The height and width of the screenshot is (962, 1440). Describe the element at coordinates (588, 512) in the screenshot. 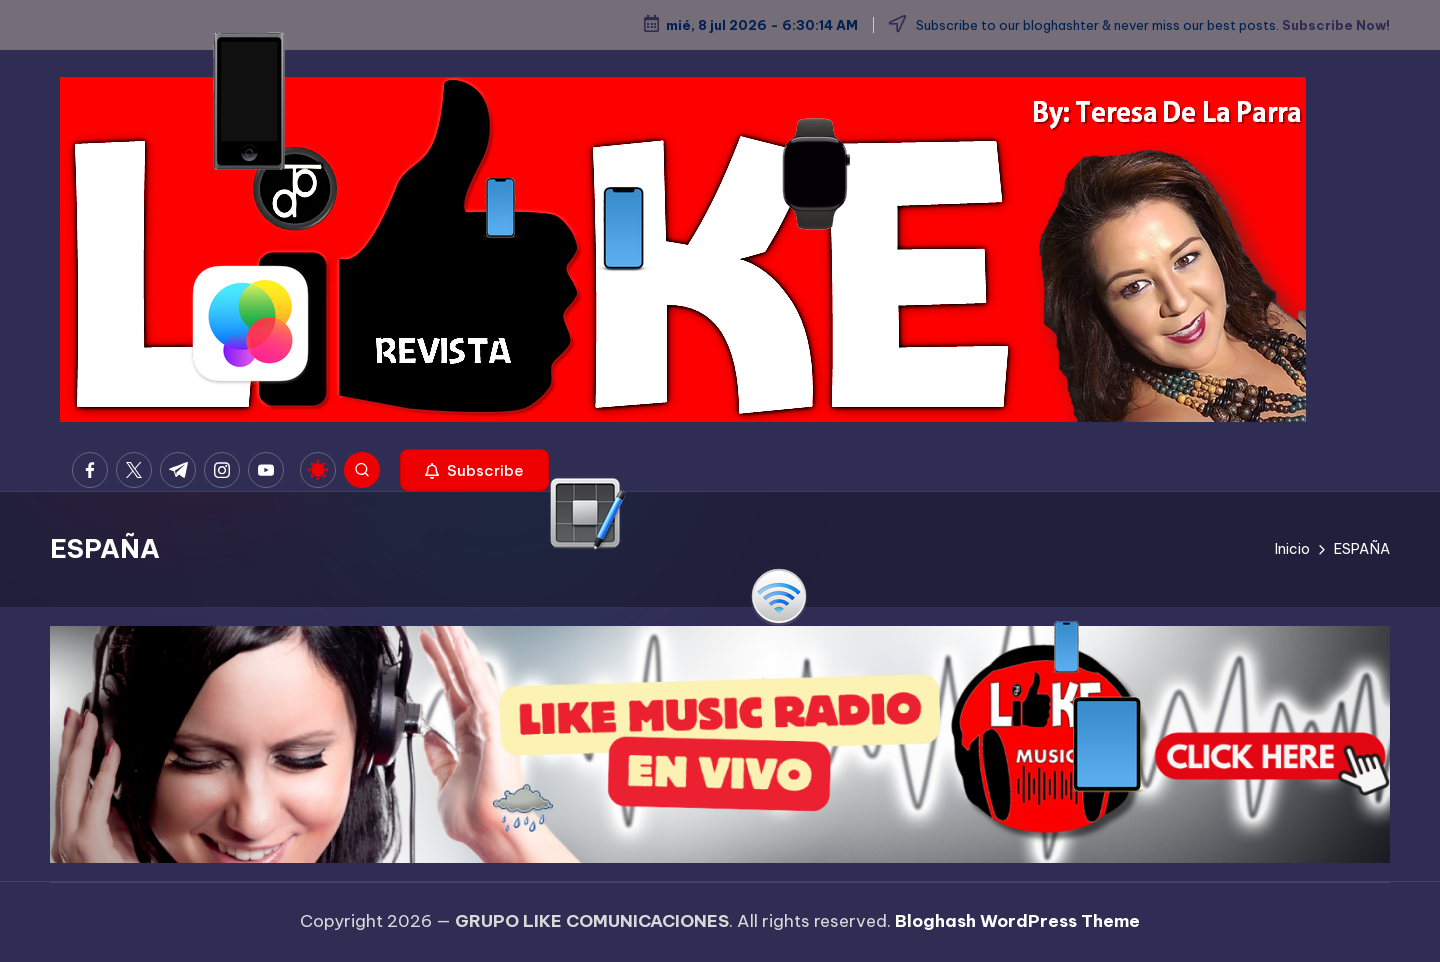

I see `edit or customize assistive control panels` at that location.